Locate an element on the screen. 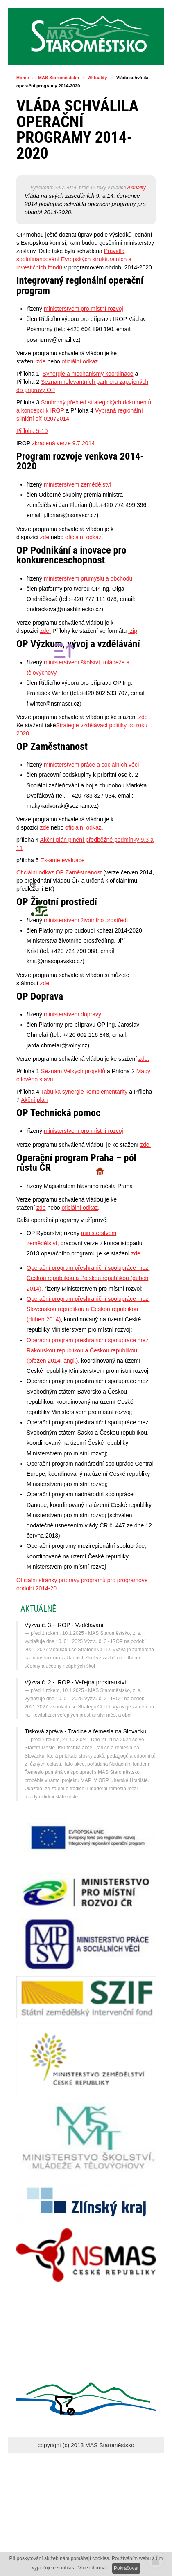 This screenshot has height=2576, width=172. navigate to home screen is located at coordinates (100, 1171).